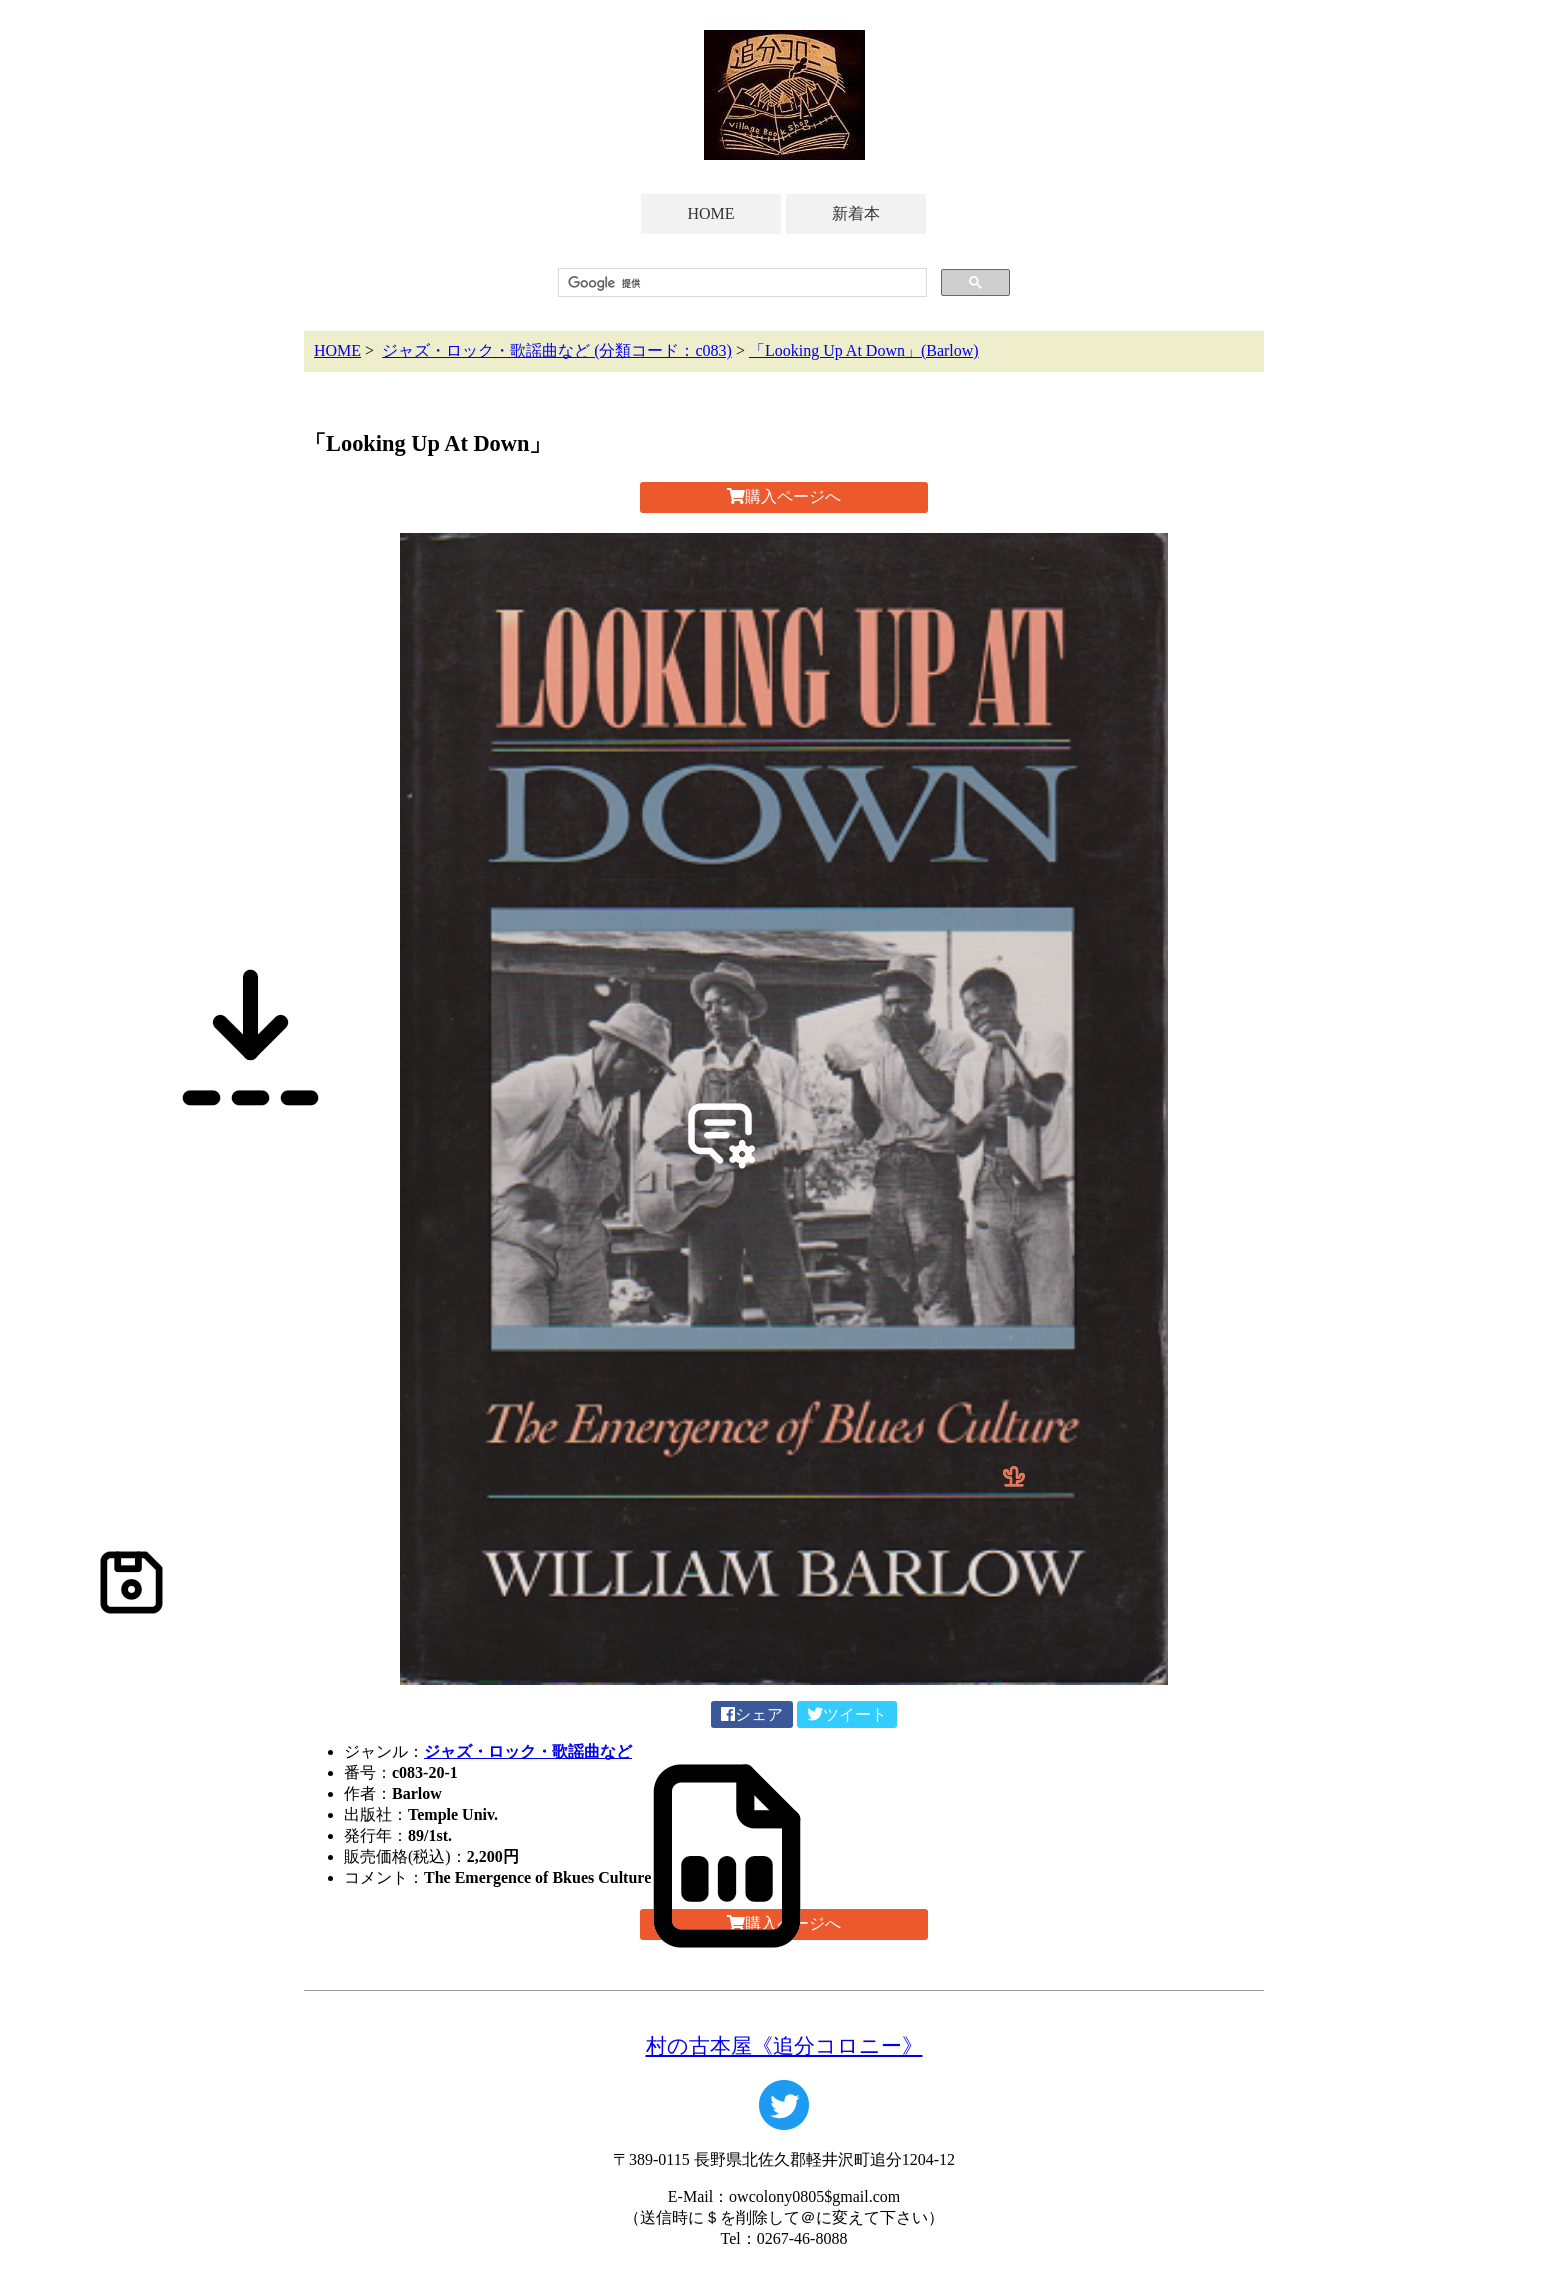 This screenshot has width=1568, height=2286. Describe the element at coordinates (250, 1037) in the screenshot. I see `download file to a specific location` at that location.